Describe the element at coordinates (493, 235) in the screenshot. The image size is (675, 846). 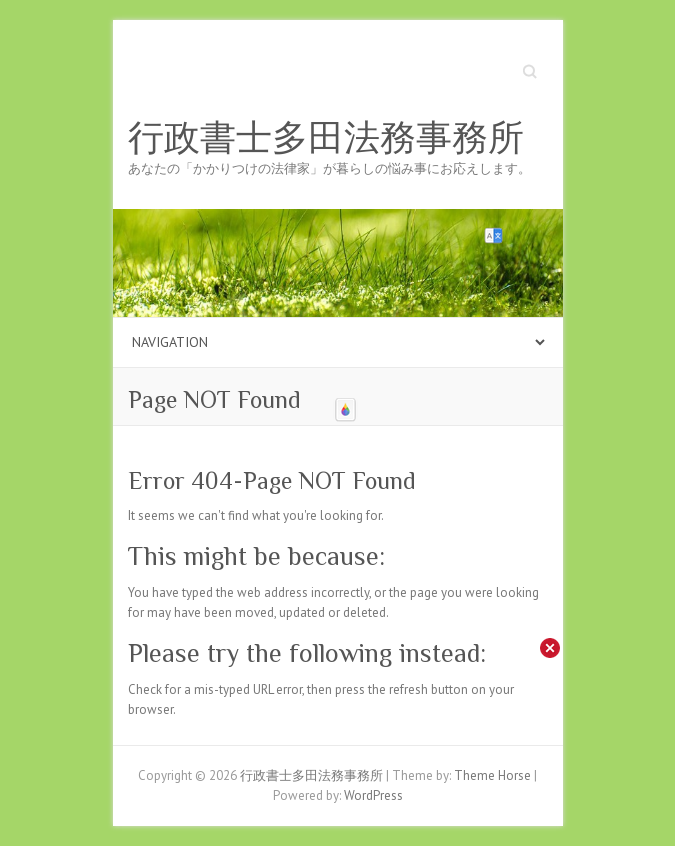
I see `access language and translation settings` at that location.